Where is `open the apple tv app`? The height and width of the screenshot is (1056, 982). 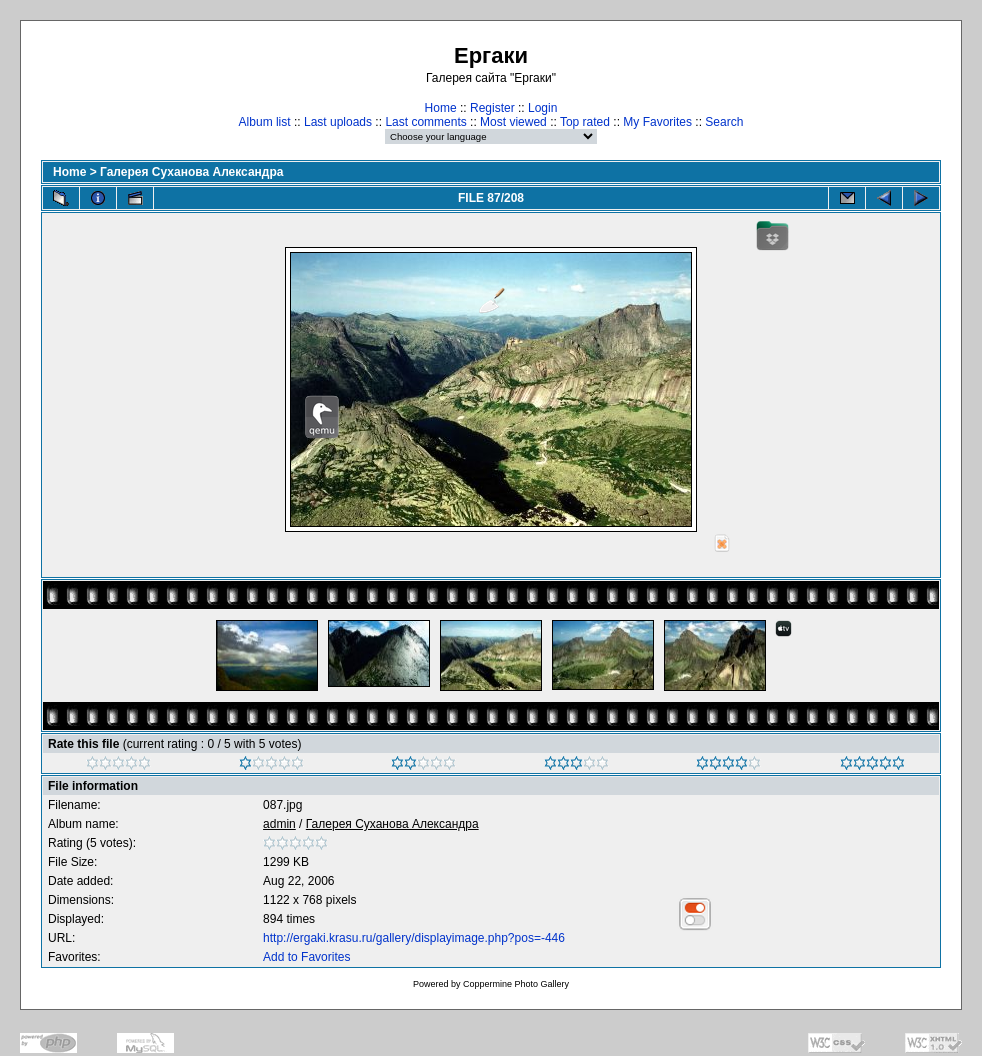 open the apple tv app is located at coordinates (783, 628).